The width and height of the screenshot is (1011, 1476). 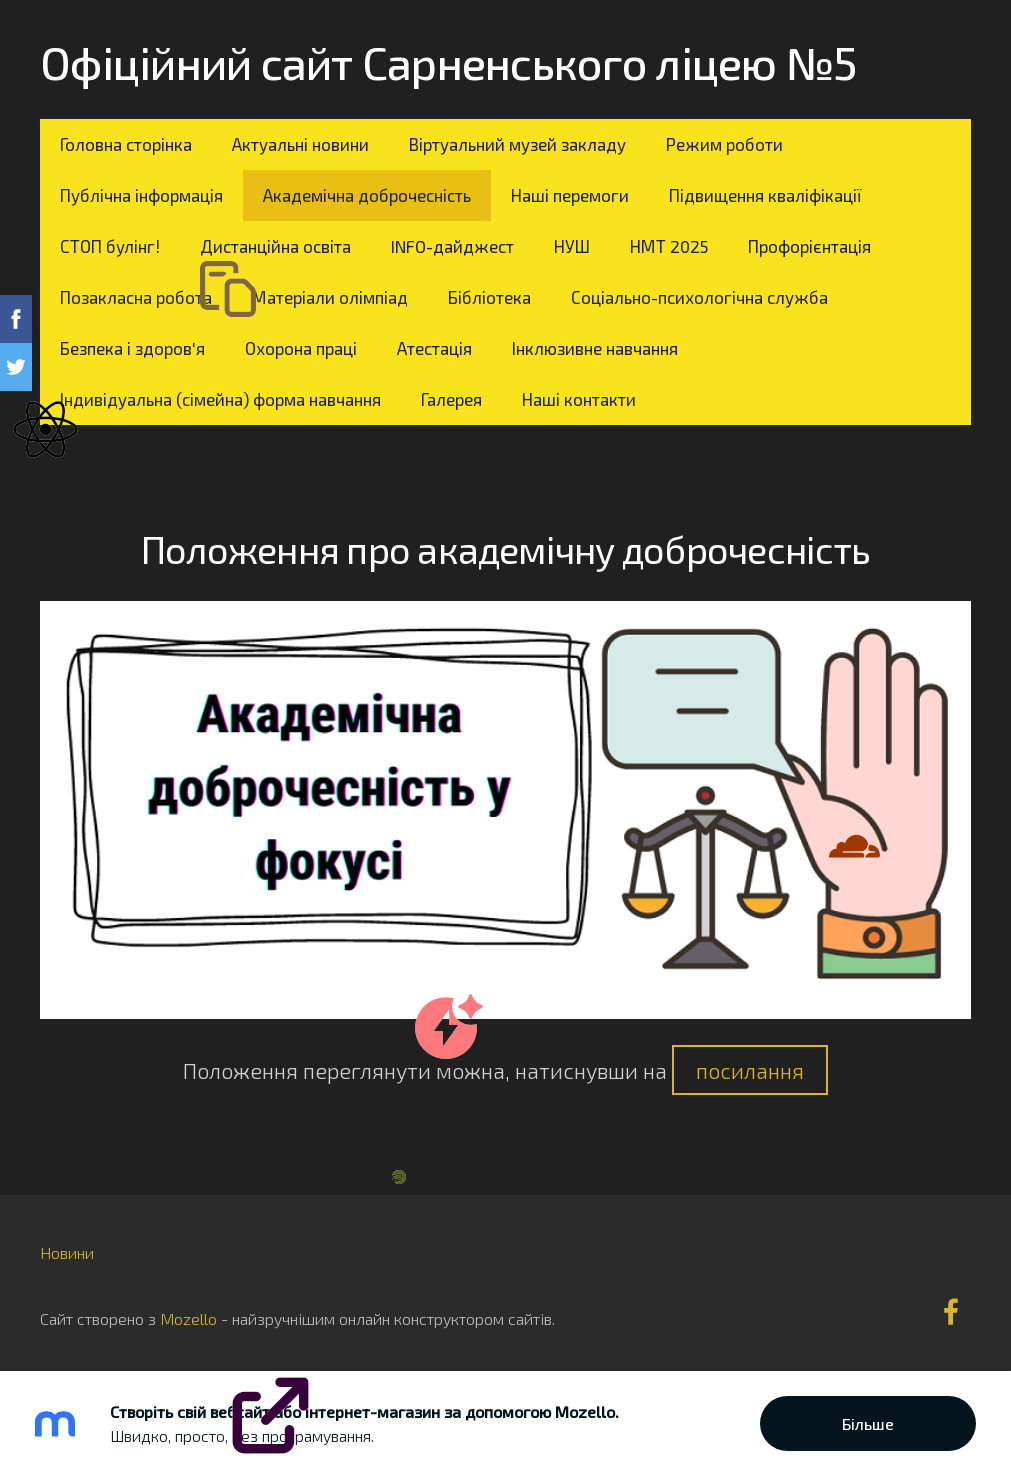 I want to click on AI-powered DVD or media processing, so click(x=446, y=1028).